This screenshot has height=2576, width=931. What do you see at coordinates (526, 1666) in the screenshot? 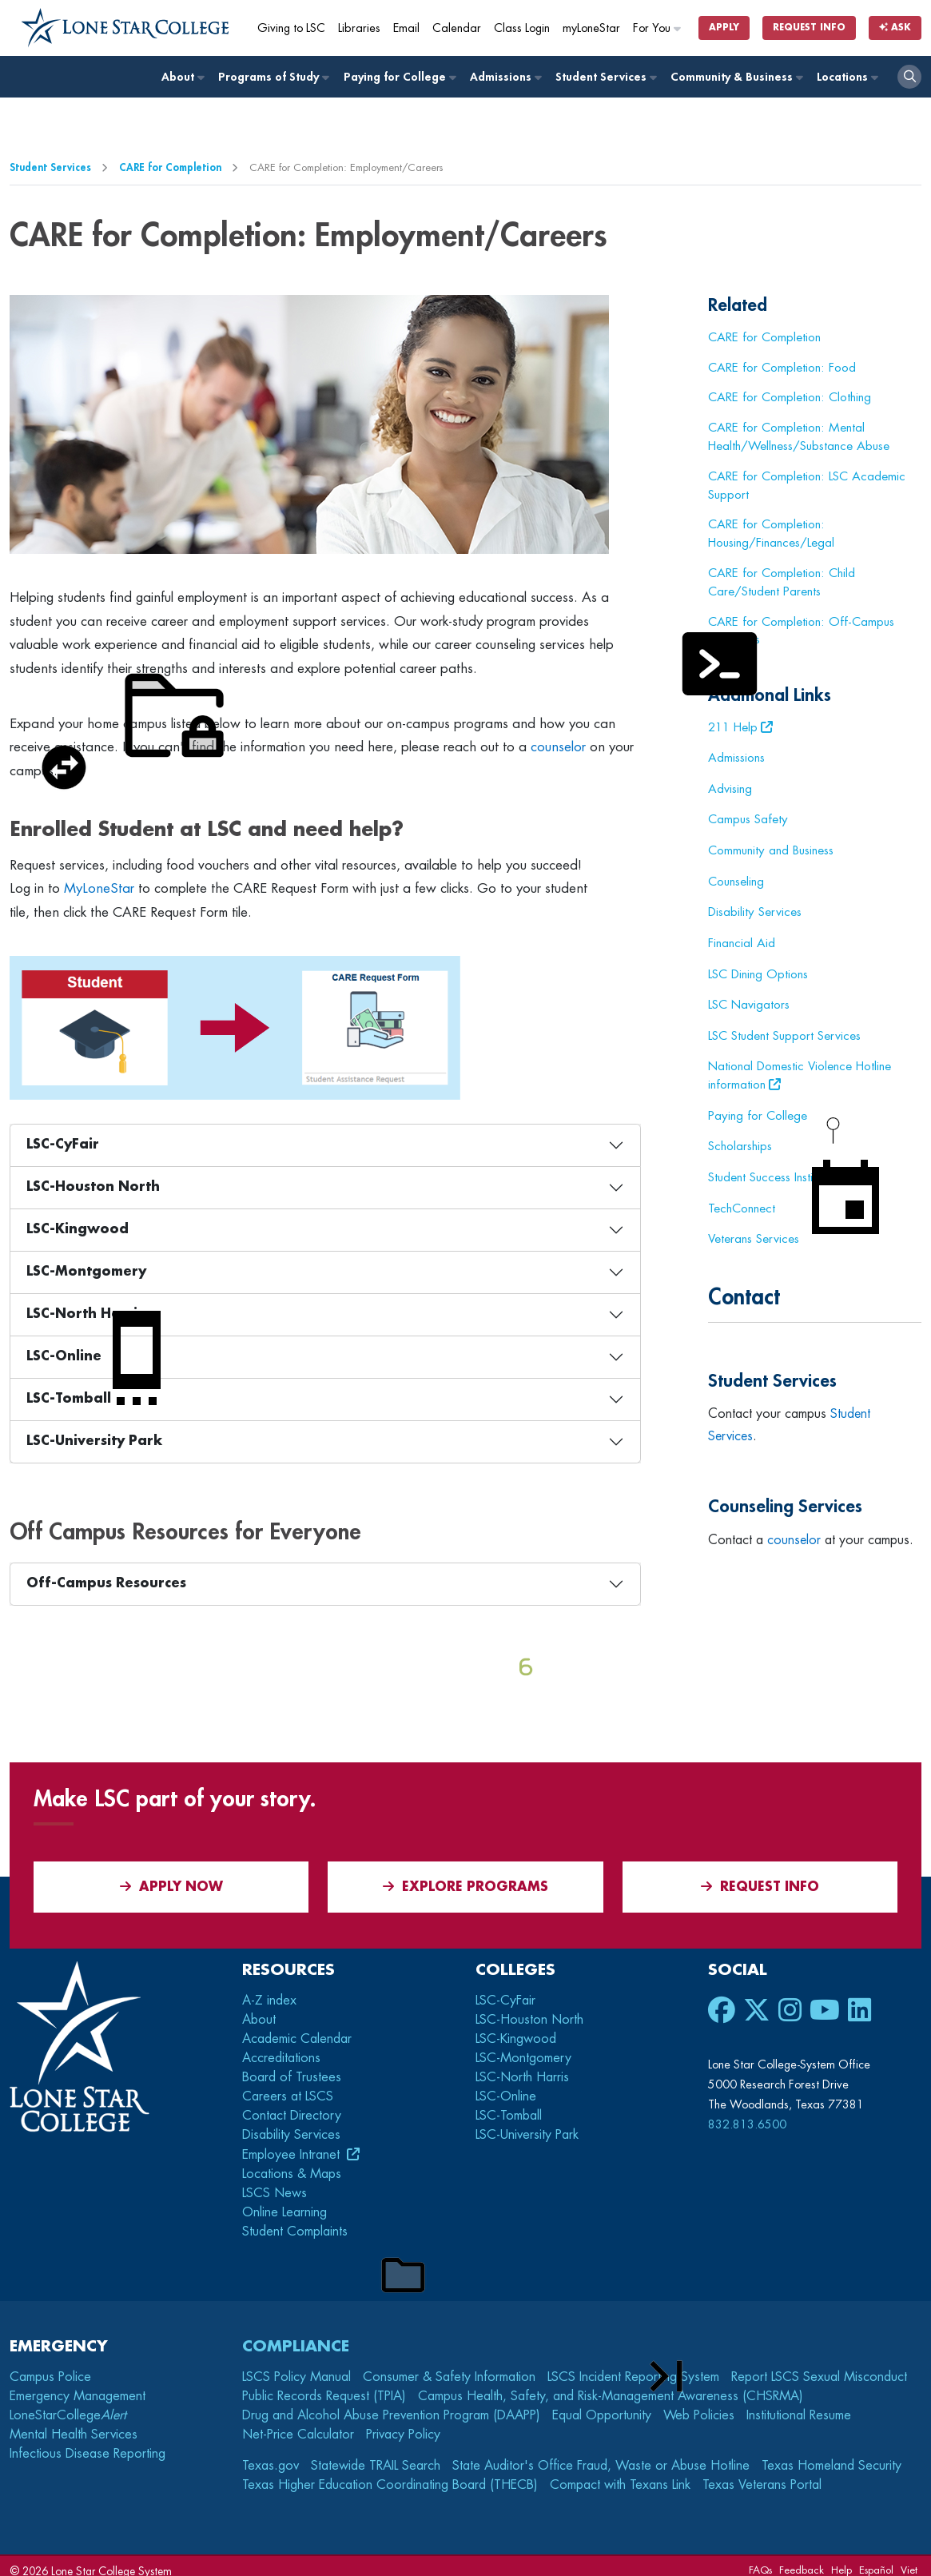
I see `indicates the number six in a list or count` at bounding box center [526, 1666].